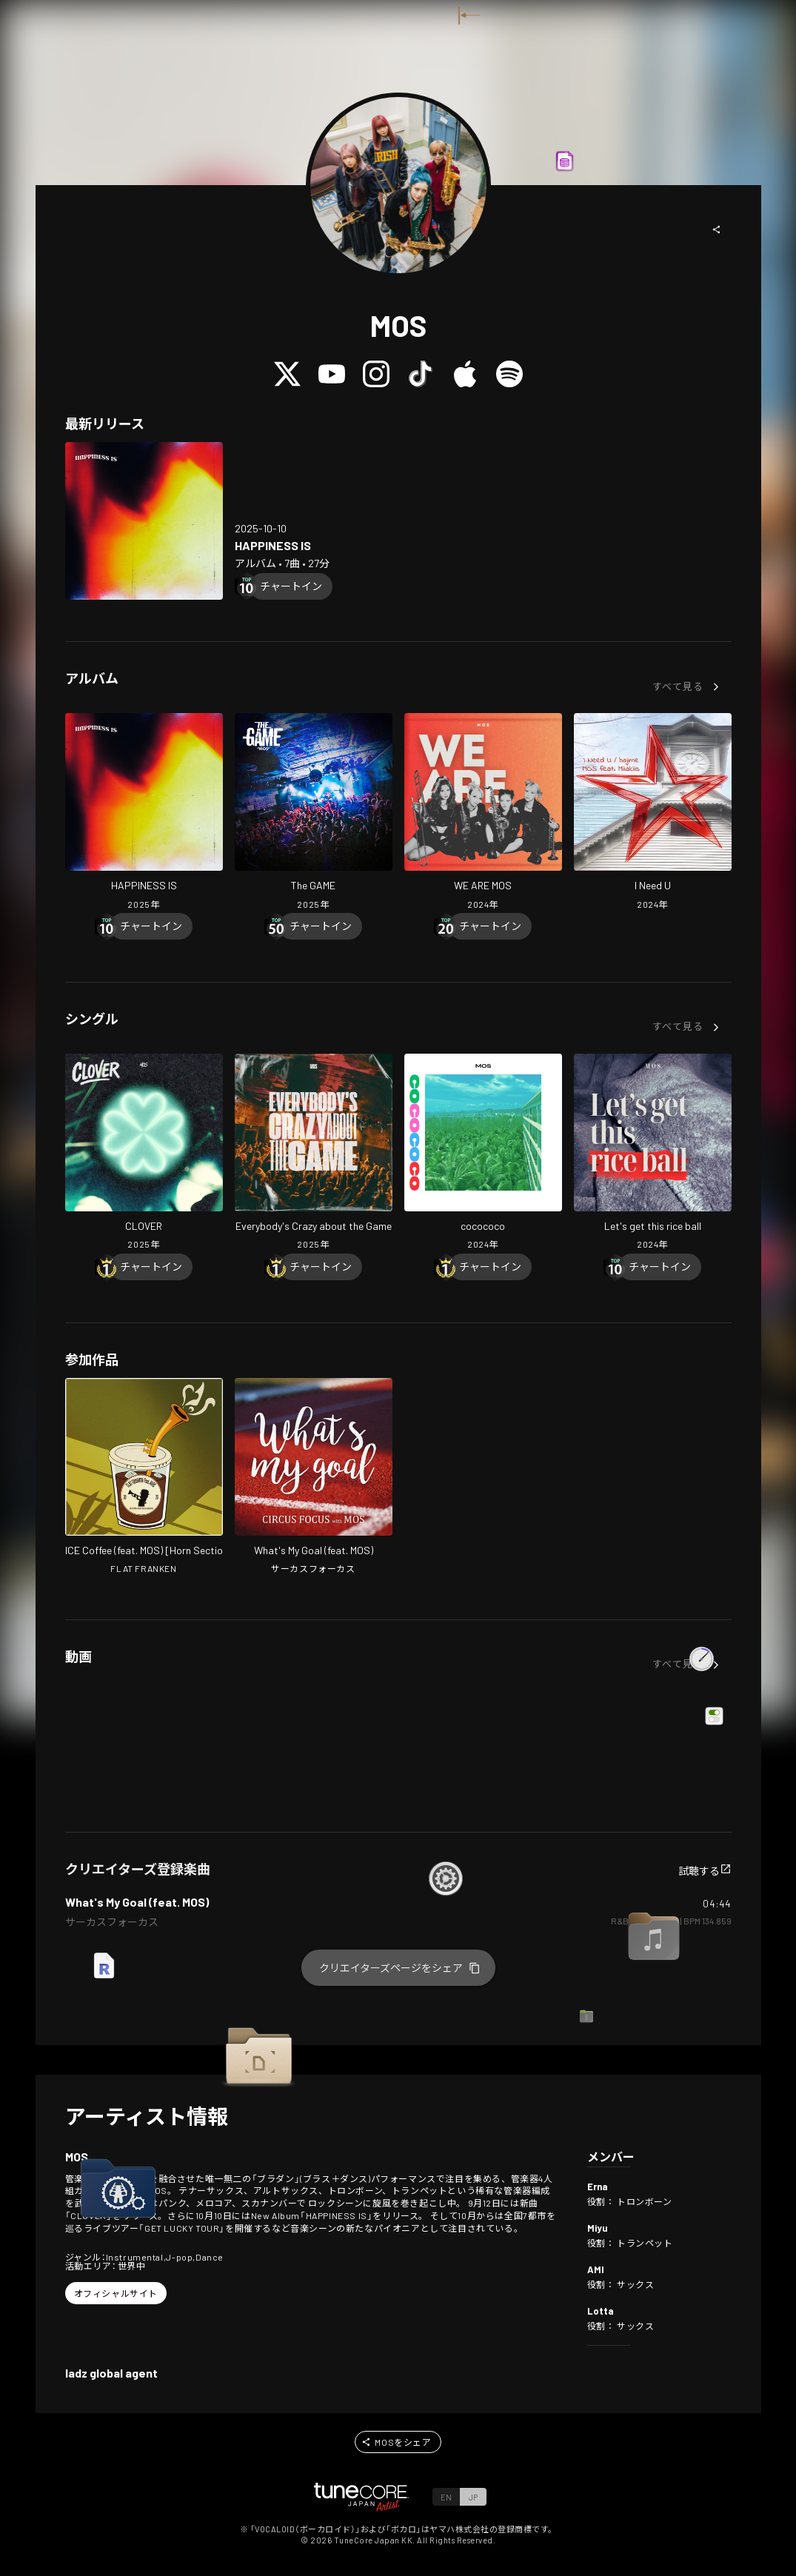 The image size is (796, 2576). Describe the element at coordinates (714, 1716) in the screenshot. I see `open gnome tweaks to customize desktop settings` at that location.